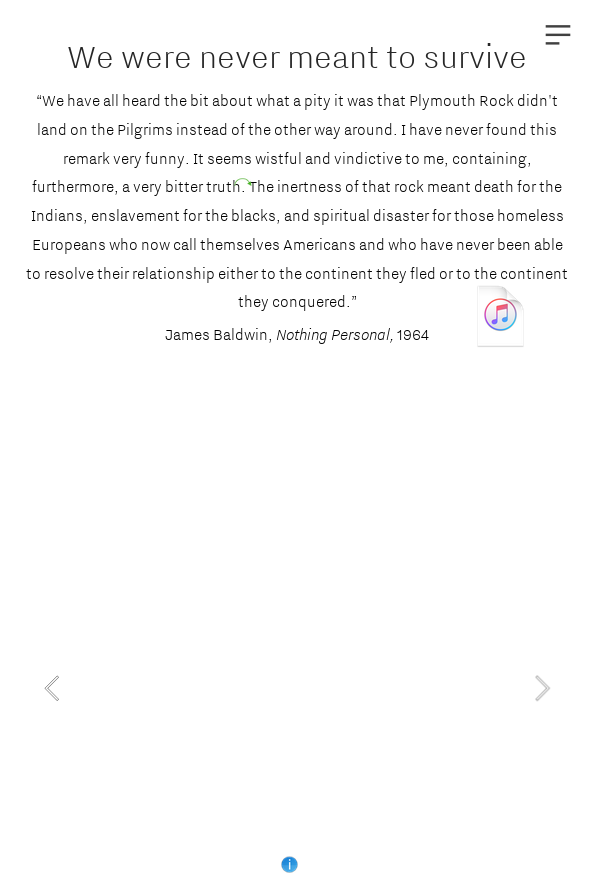 The image size is (594, 891). Describe the element at coordinates (289, 864) in the screenshot. I see `indicates informational message or tip` at that location.